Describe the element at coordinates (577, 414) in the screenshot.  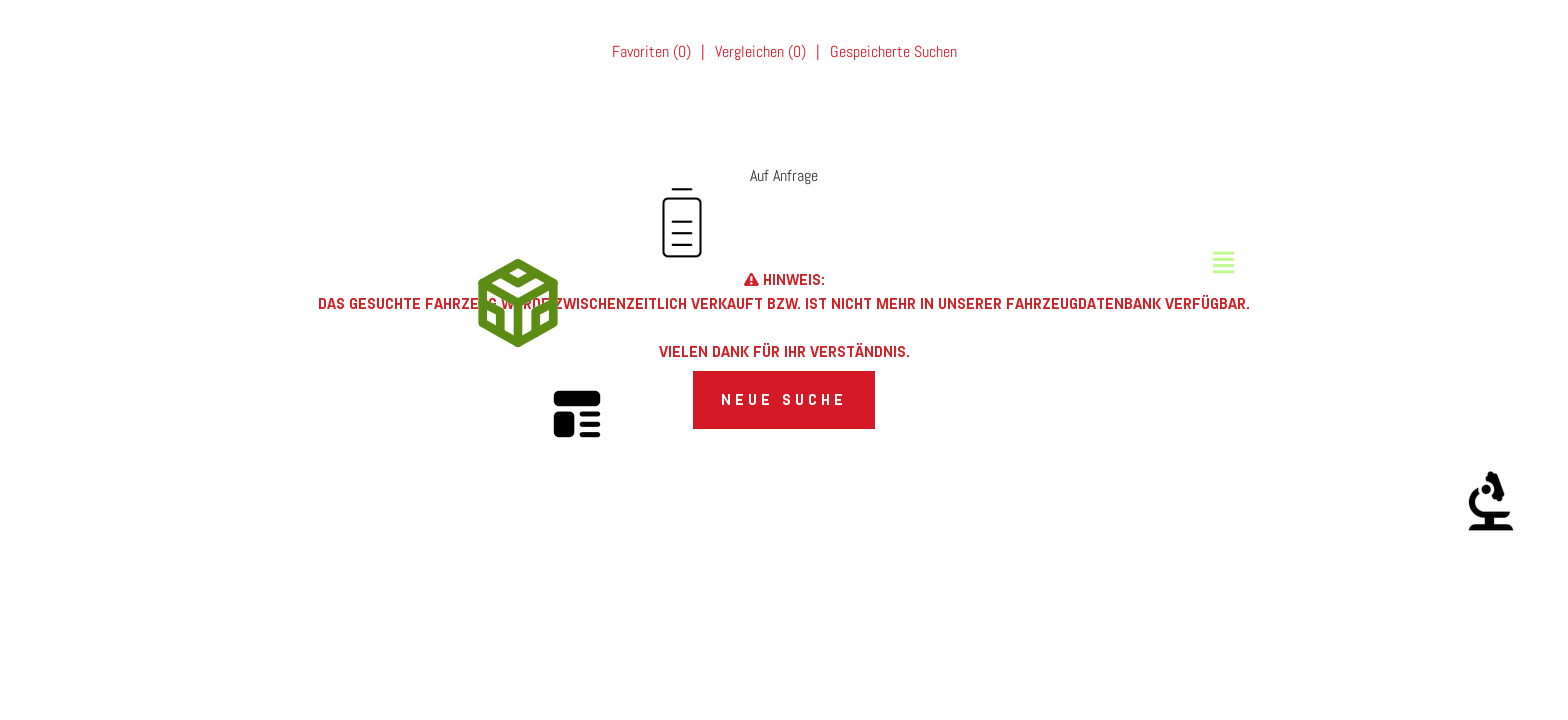
I see `access document templates` at that location.